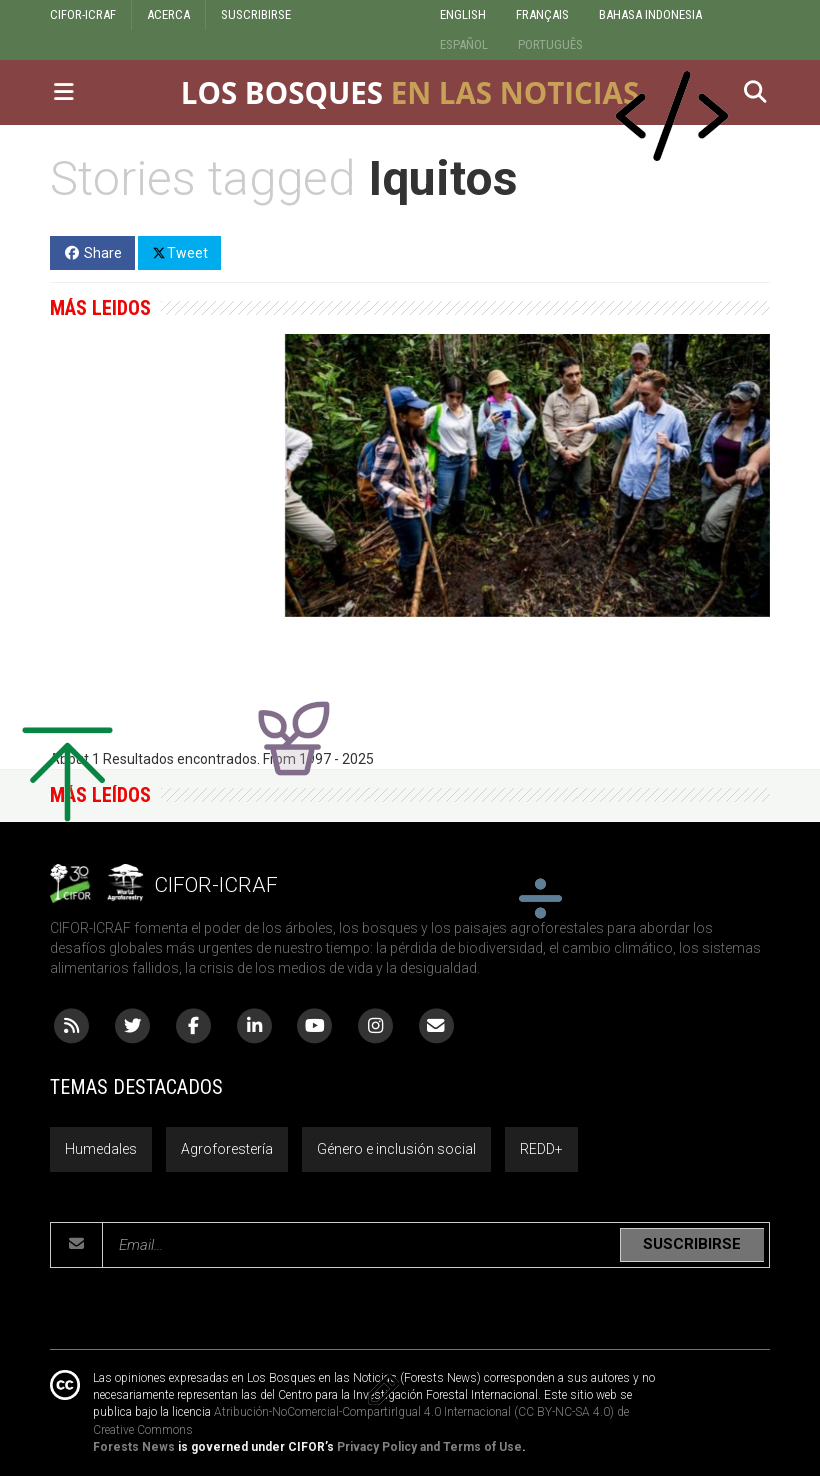 The image size is (820, 1476). Describe the element at coordinates (383, 1390) in the screenshot. I see `edit content or text` at that location.